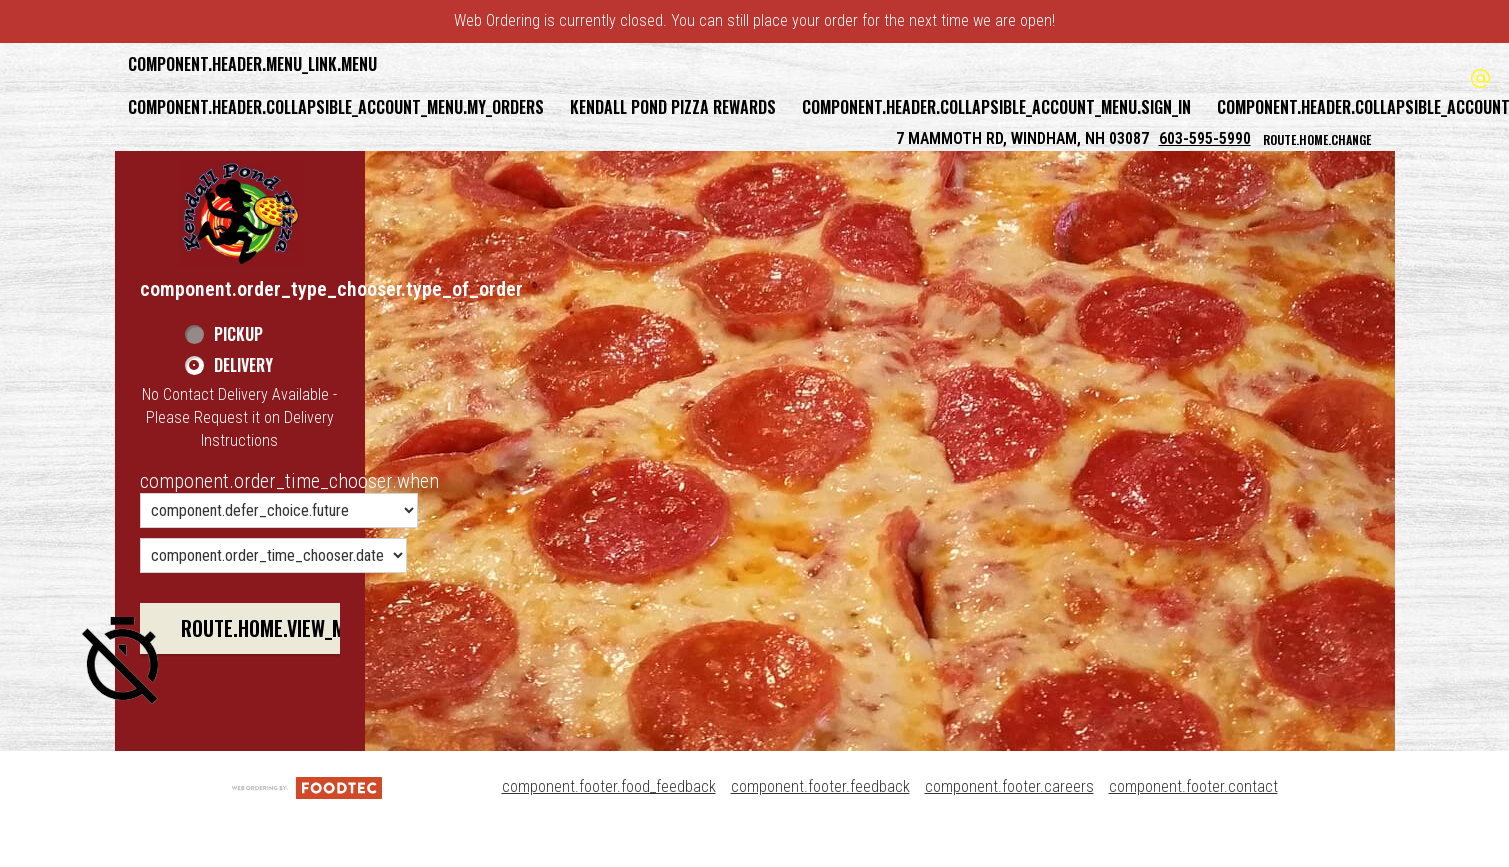 The width and height of the screenshot is (1509, 867). I want to click on mention a user in a post or comment, so click(1480, 78).